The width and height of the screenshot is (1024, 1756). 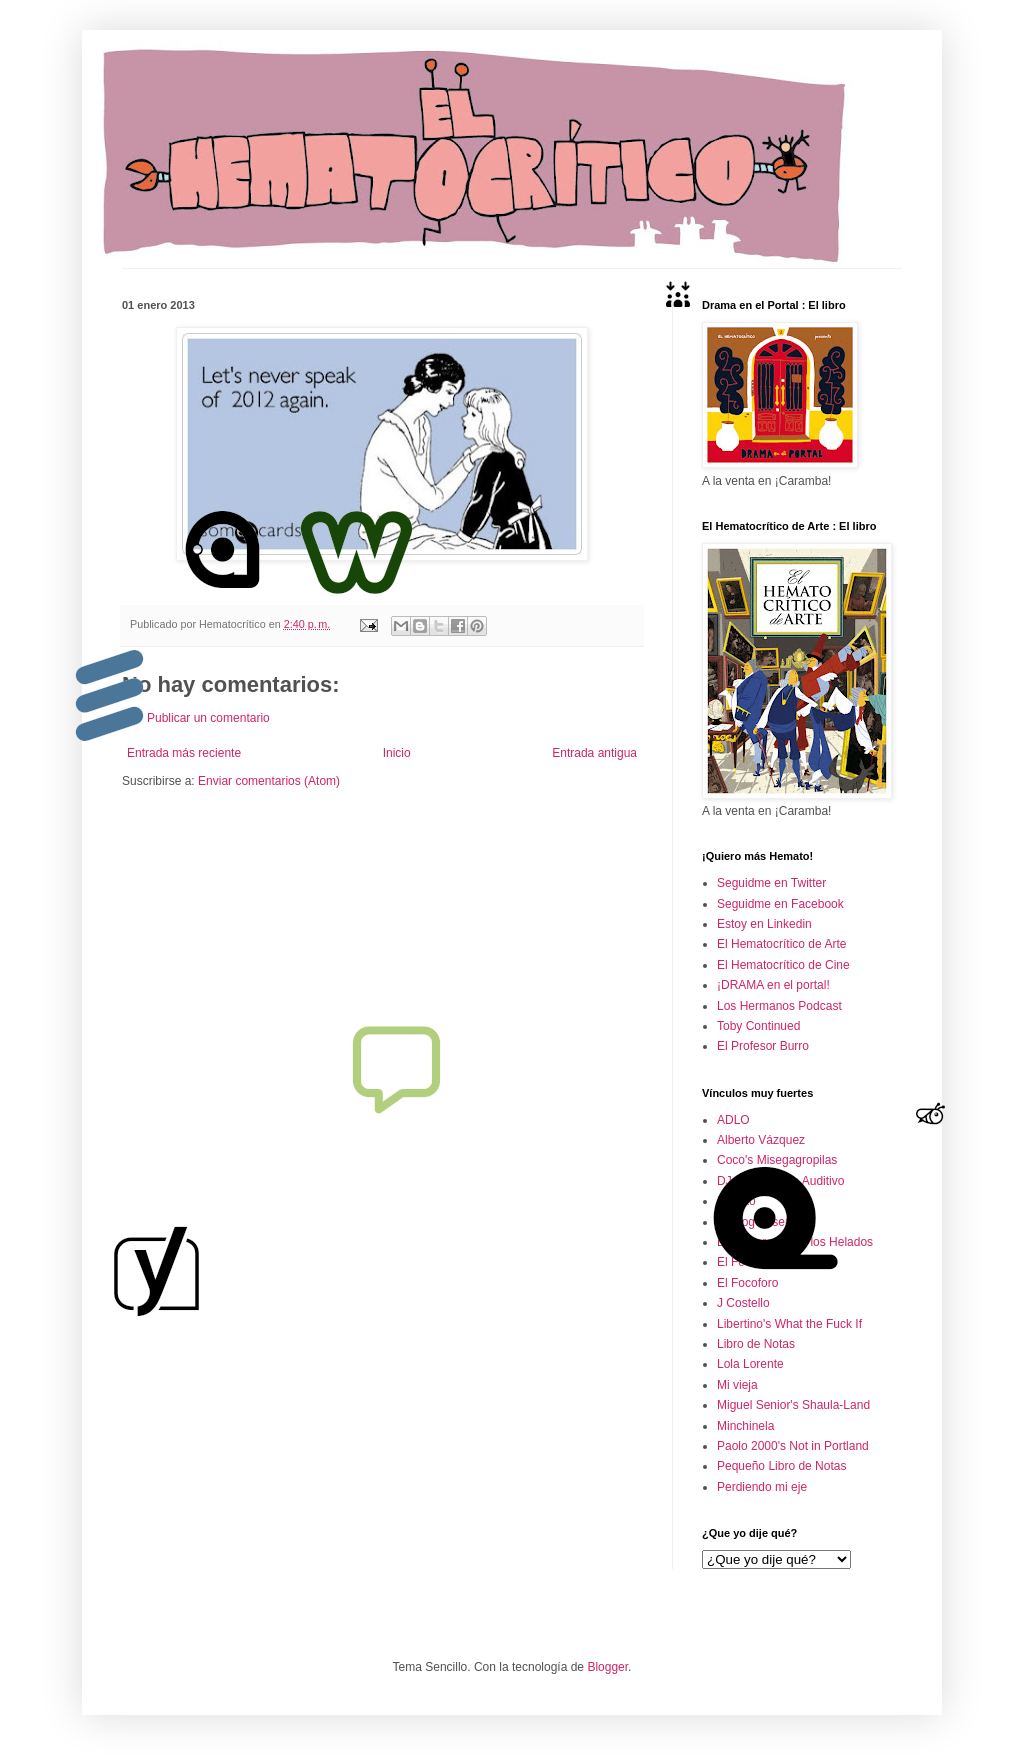 I want to click on open chat or messaging, so click(x=396, y=1064).